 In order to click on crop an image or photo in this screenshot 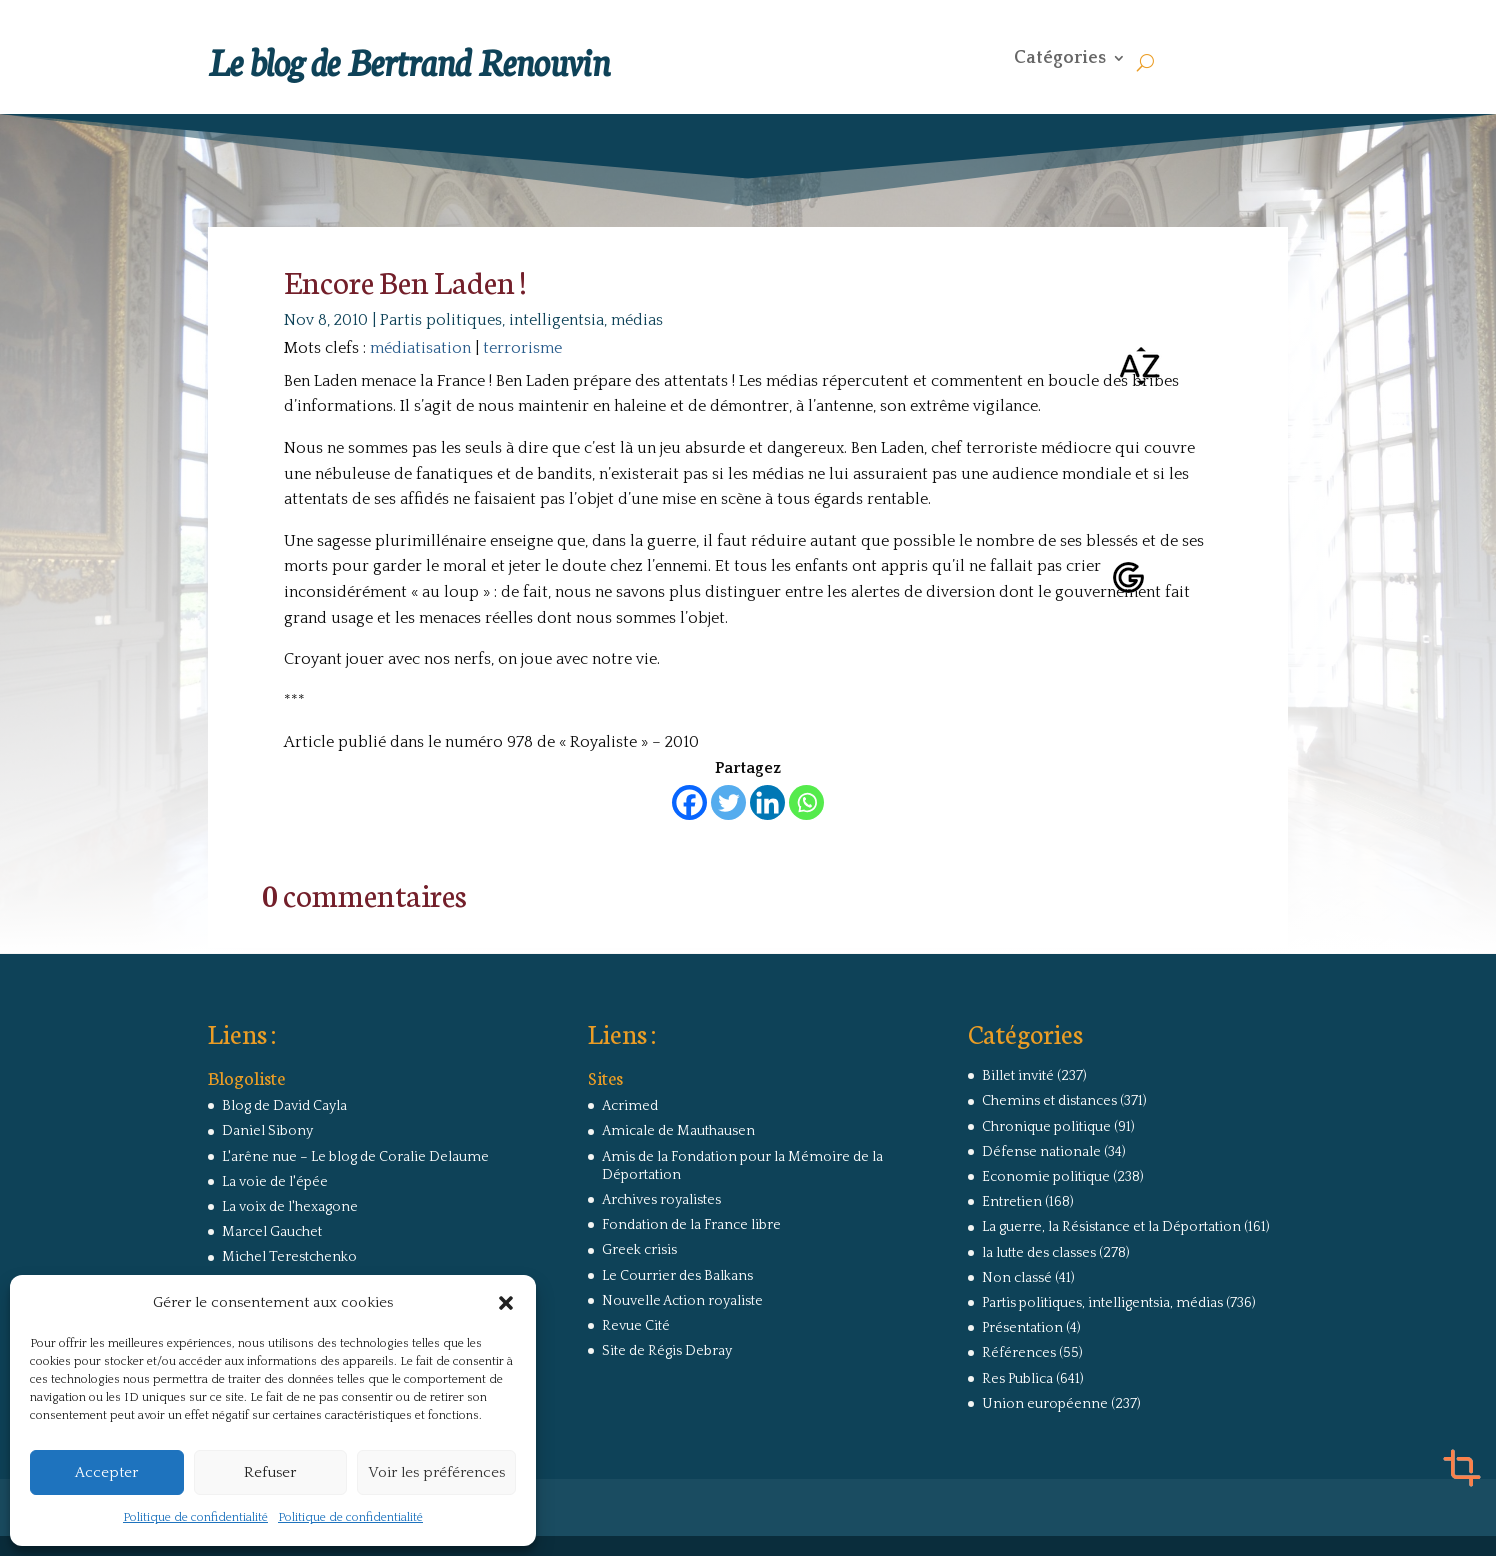, I will do `click(1462, 1468)`.